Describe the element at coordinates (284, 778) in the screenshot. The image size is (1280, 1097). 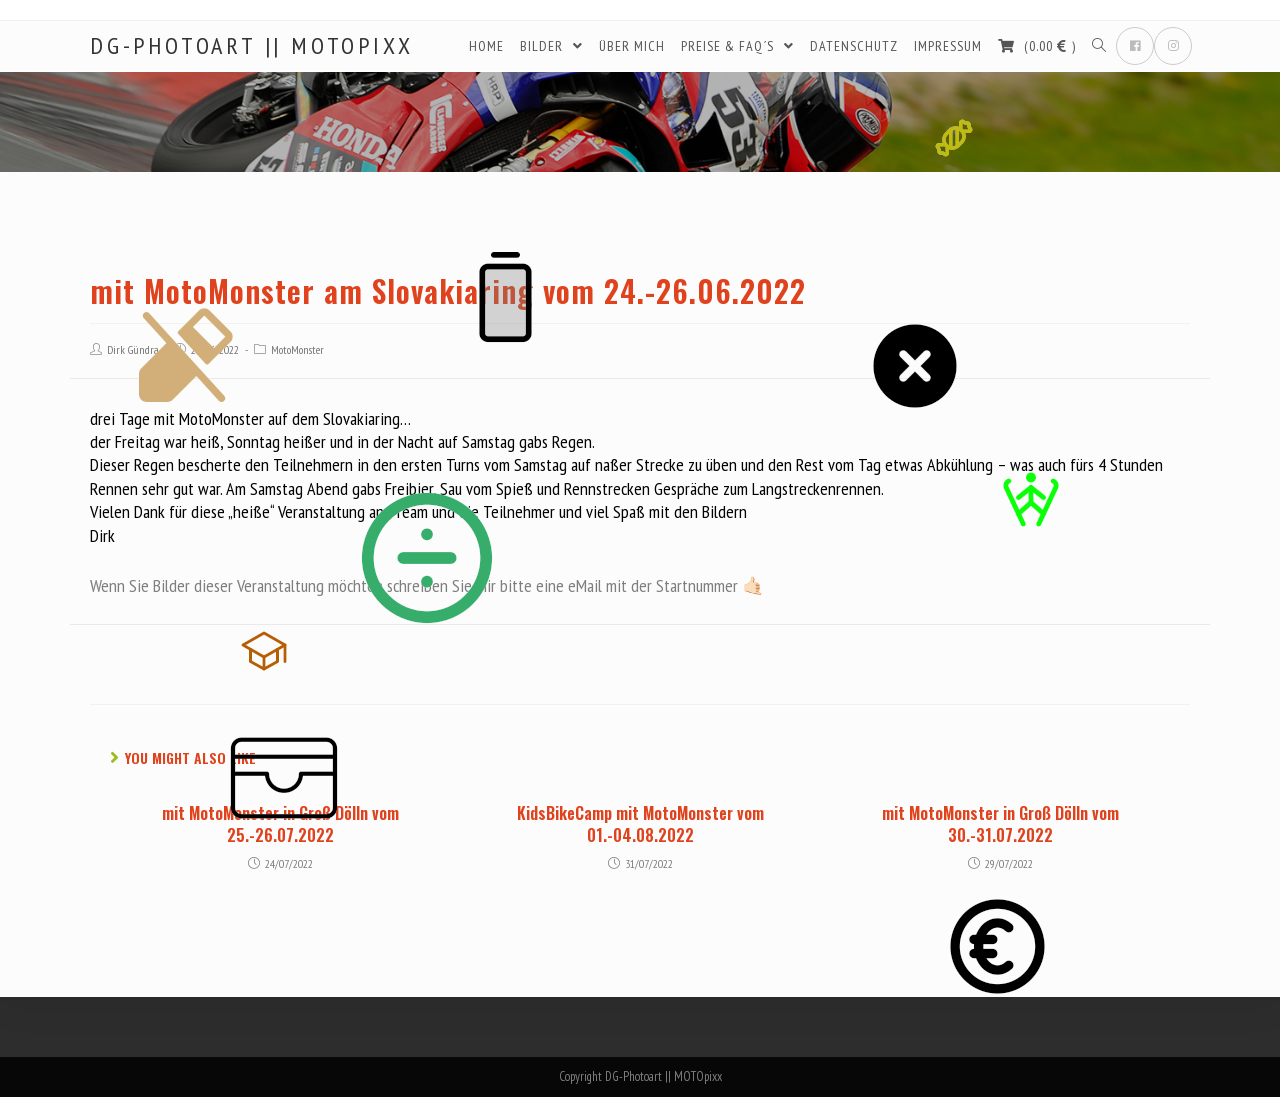
I see `access your wallet or saved payment methods` at that location.